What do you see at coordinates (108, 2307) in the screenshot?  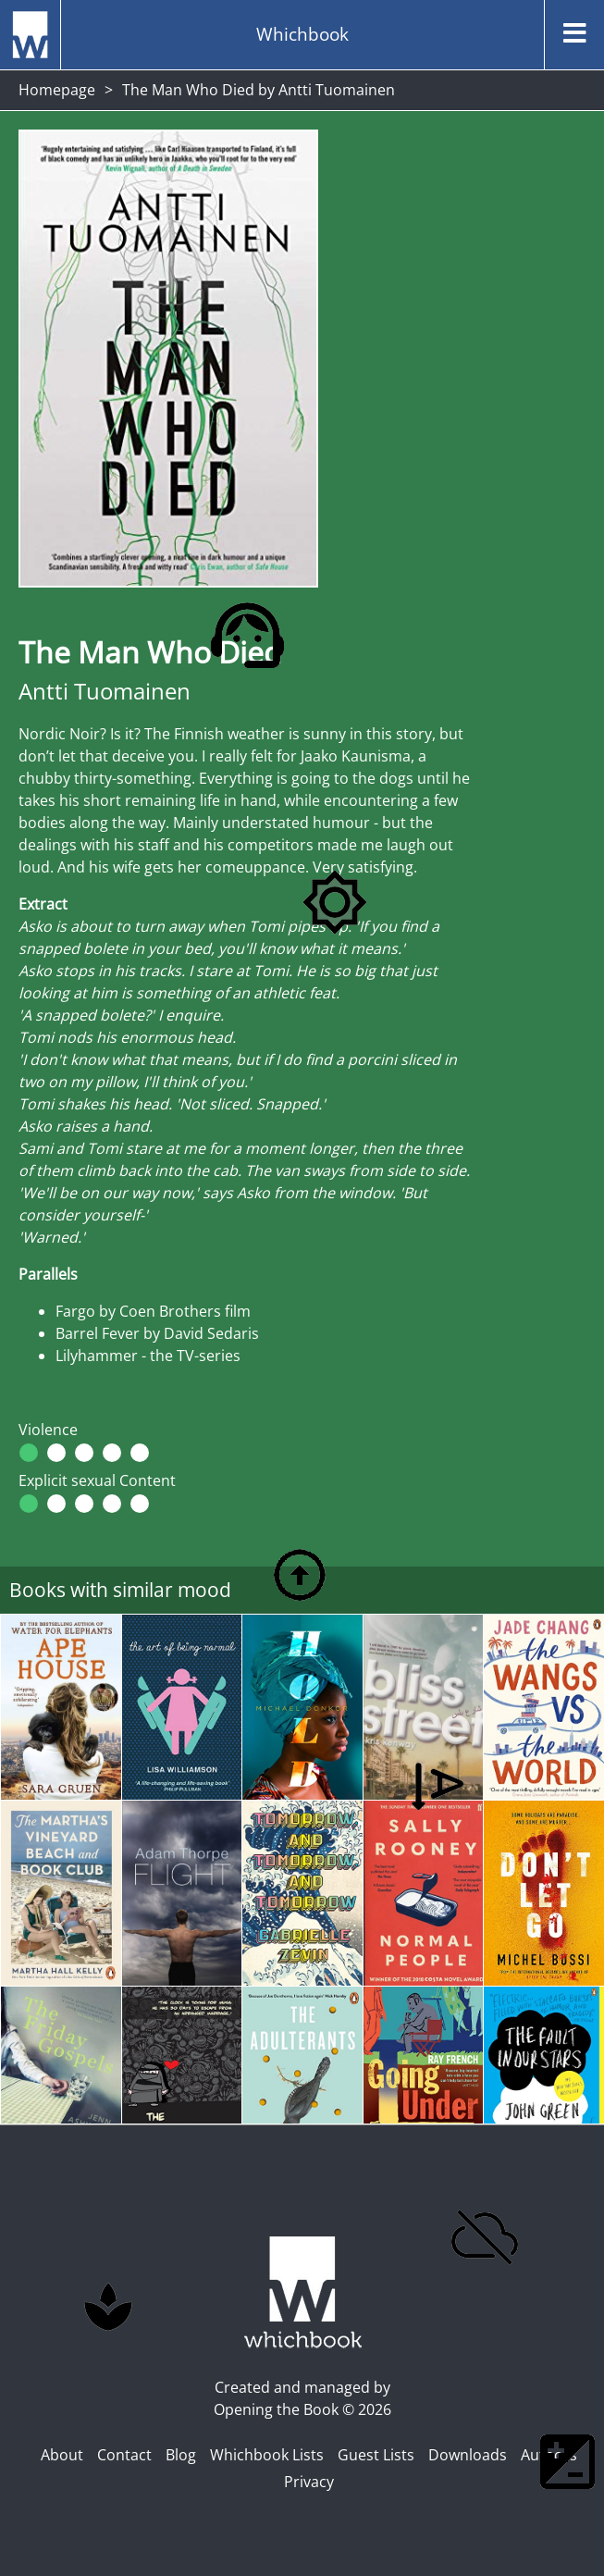 I see `access spa or wellness features` at bounding box center [108, 2307].